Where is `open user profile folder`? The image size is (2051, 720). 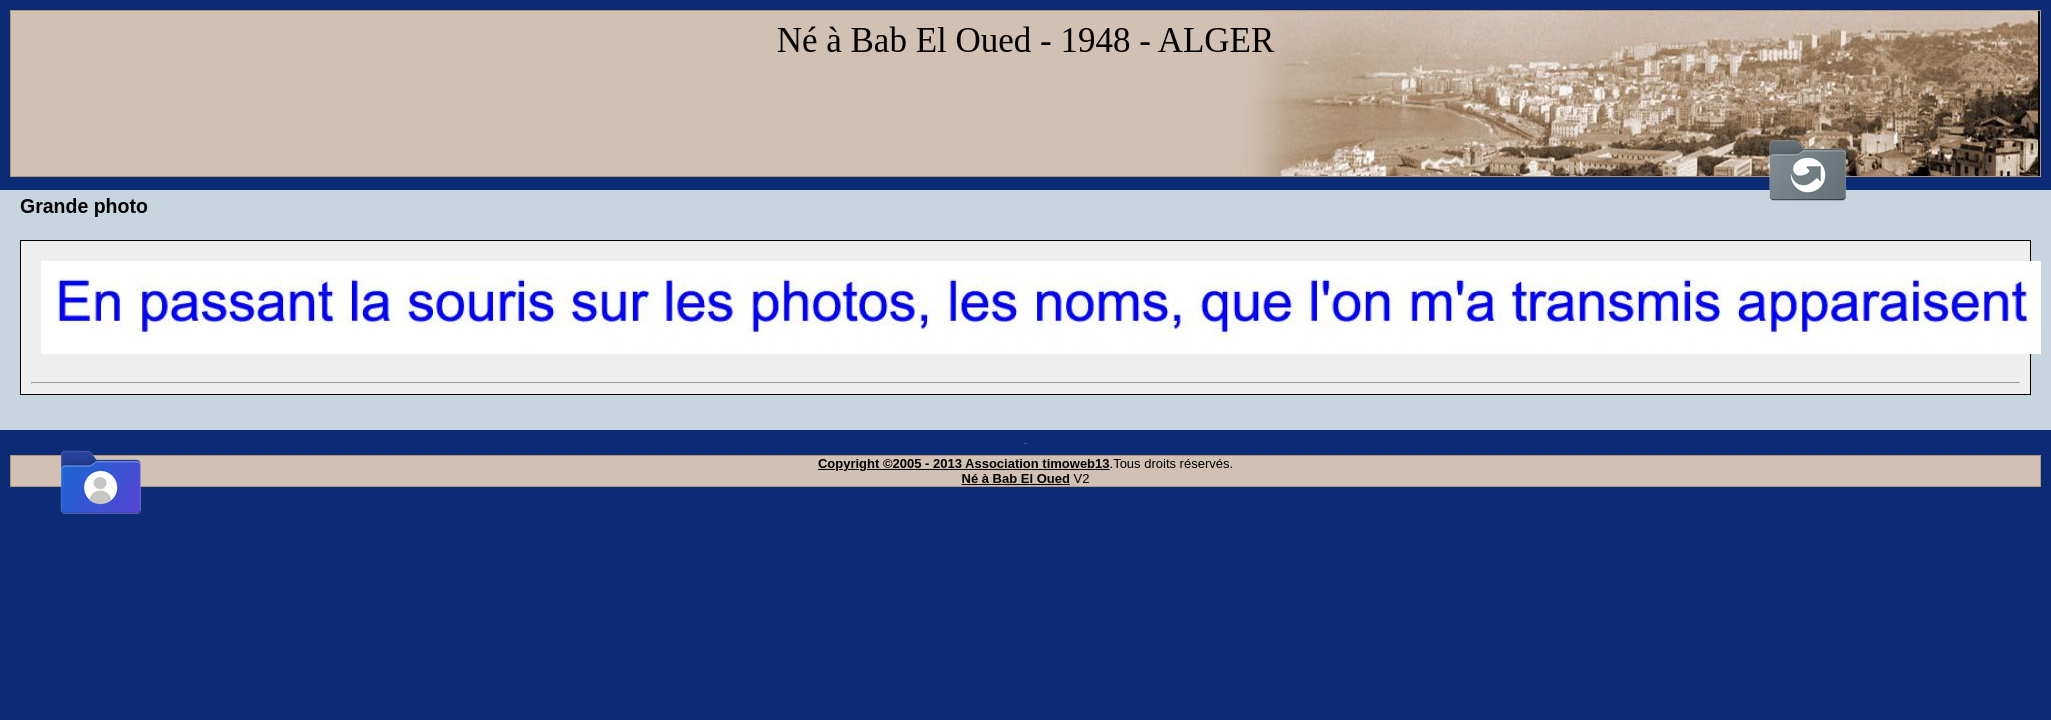 open user profile folder is located at coordinates (100, 484).